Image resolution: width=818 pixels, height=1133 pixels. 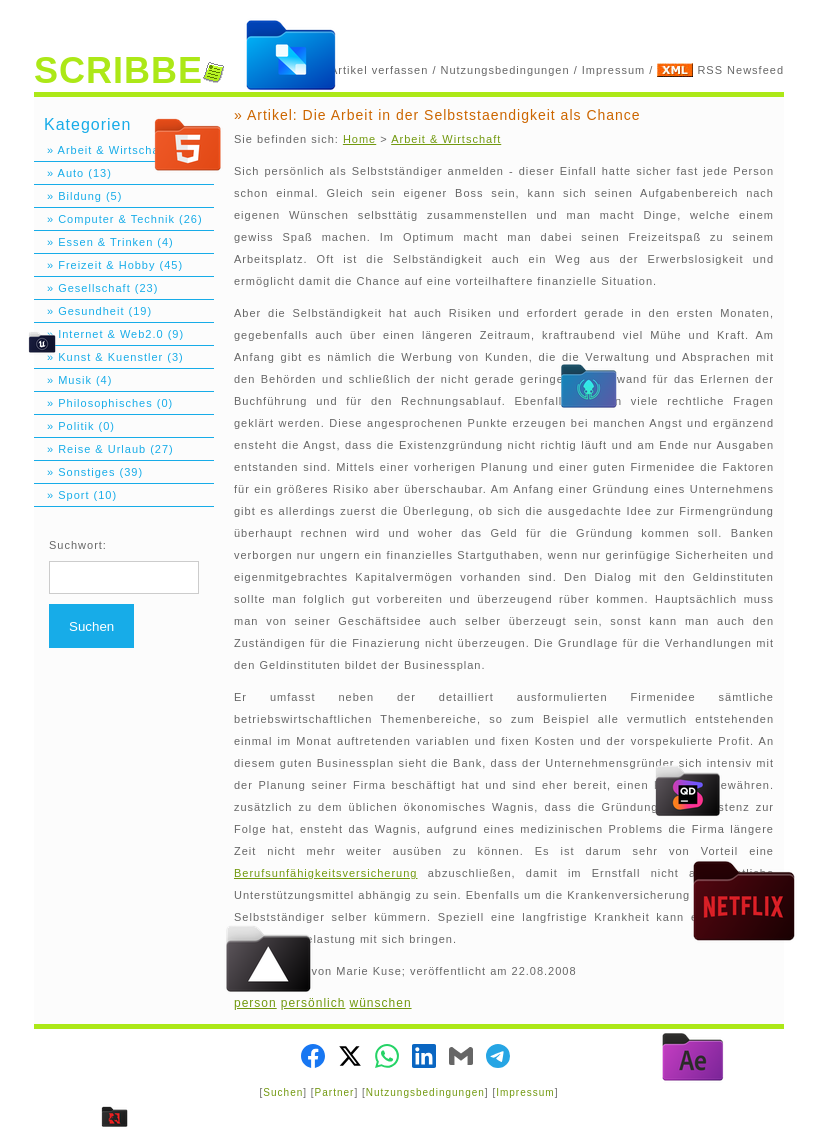 What do you see at coordinates (290, 57) in the screenshot?
I see `open wondershare mirrorgo files folder` at bounding box center [290, 57].